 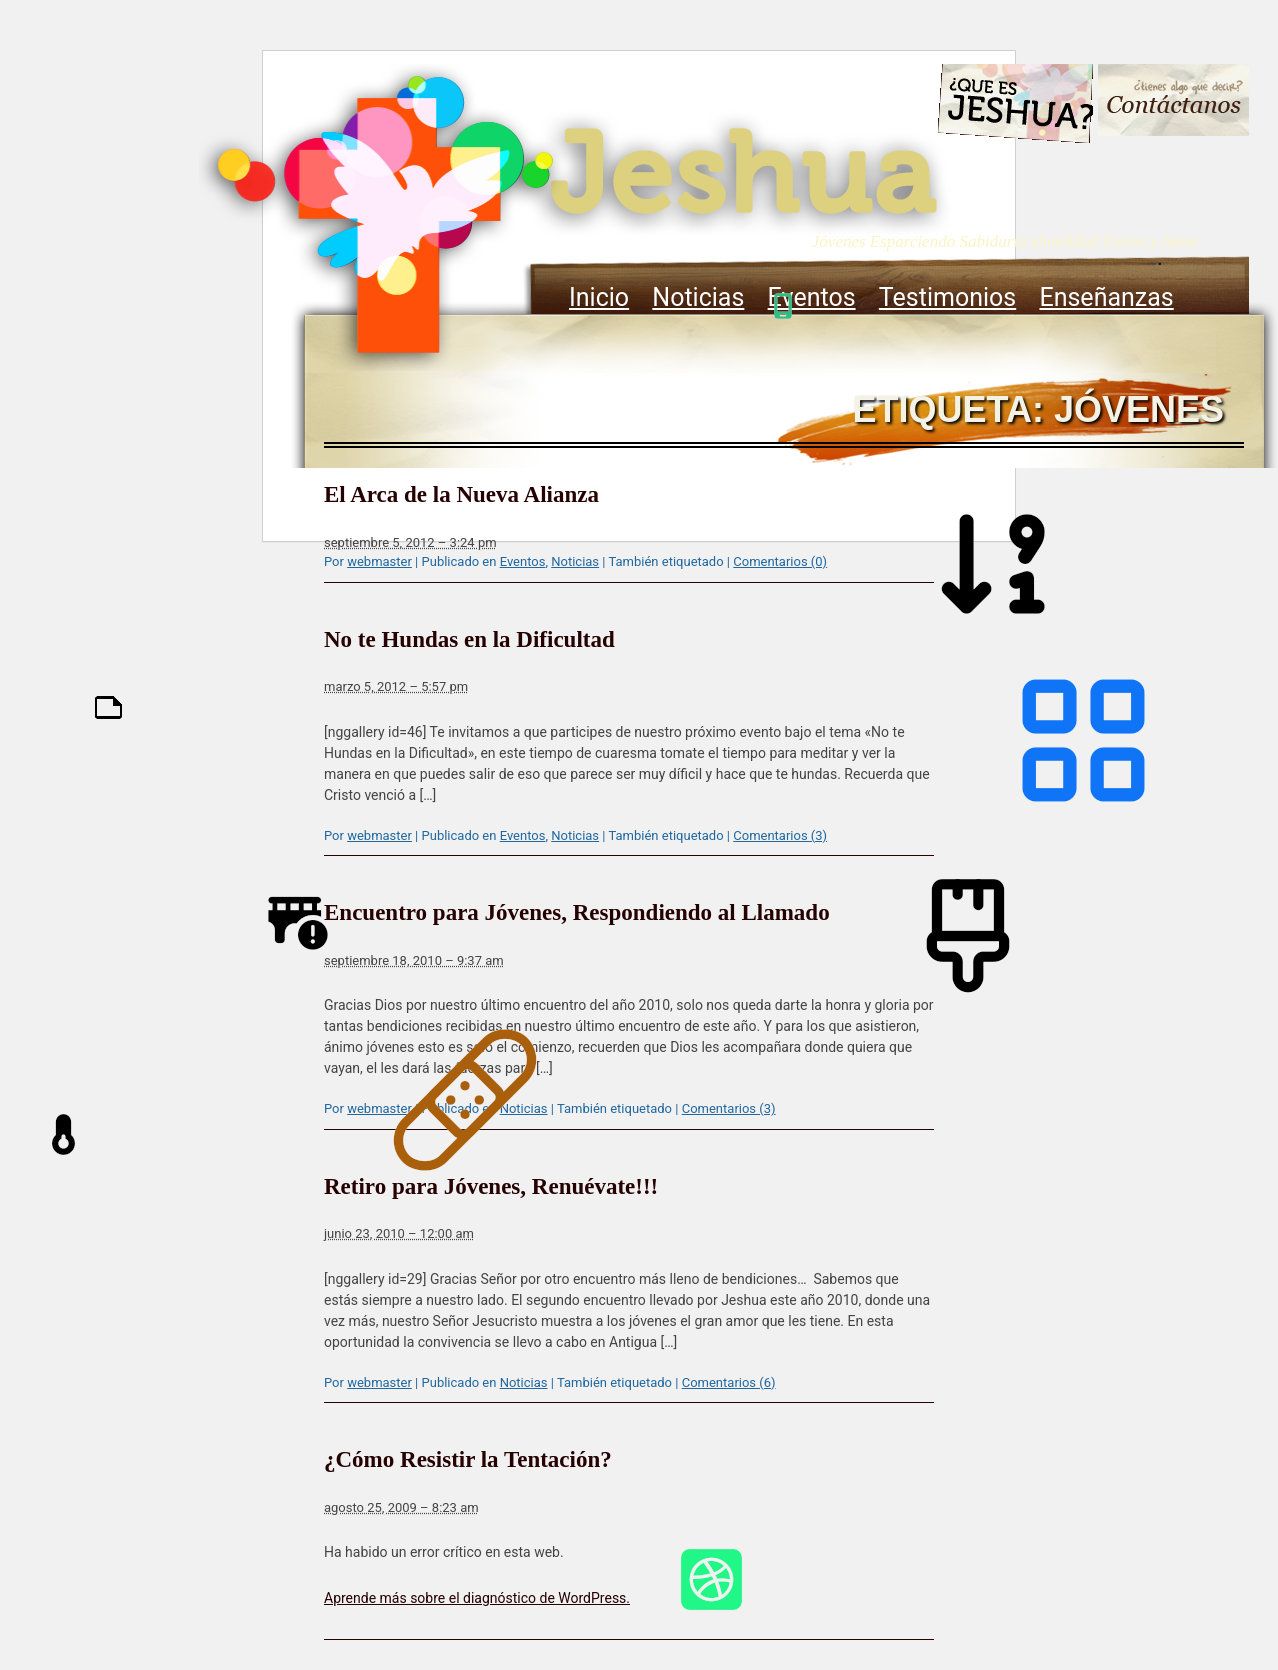 I want to click on sort numbers in descending order (9 to 1), so click(x=995, y=564).